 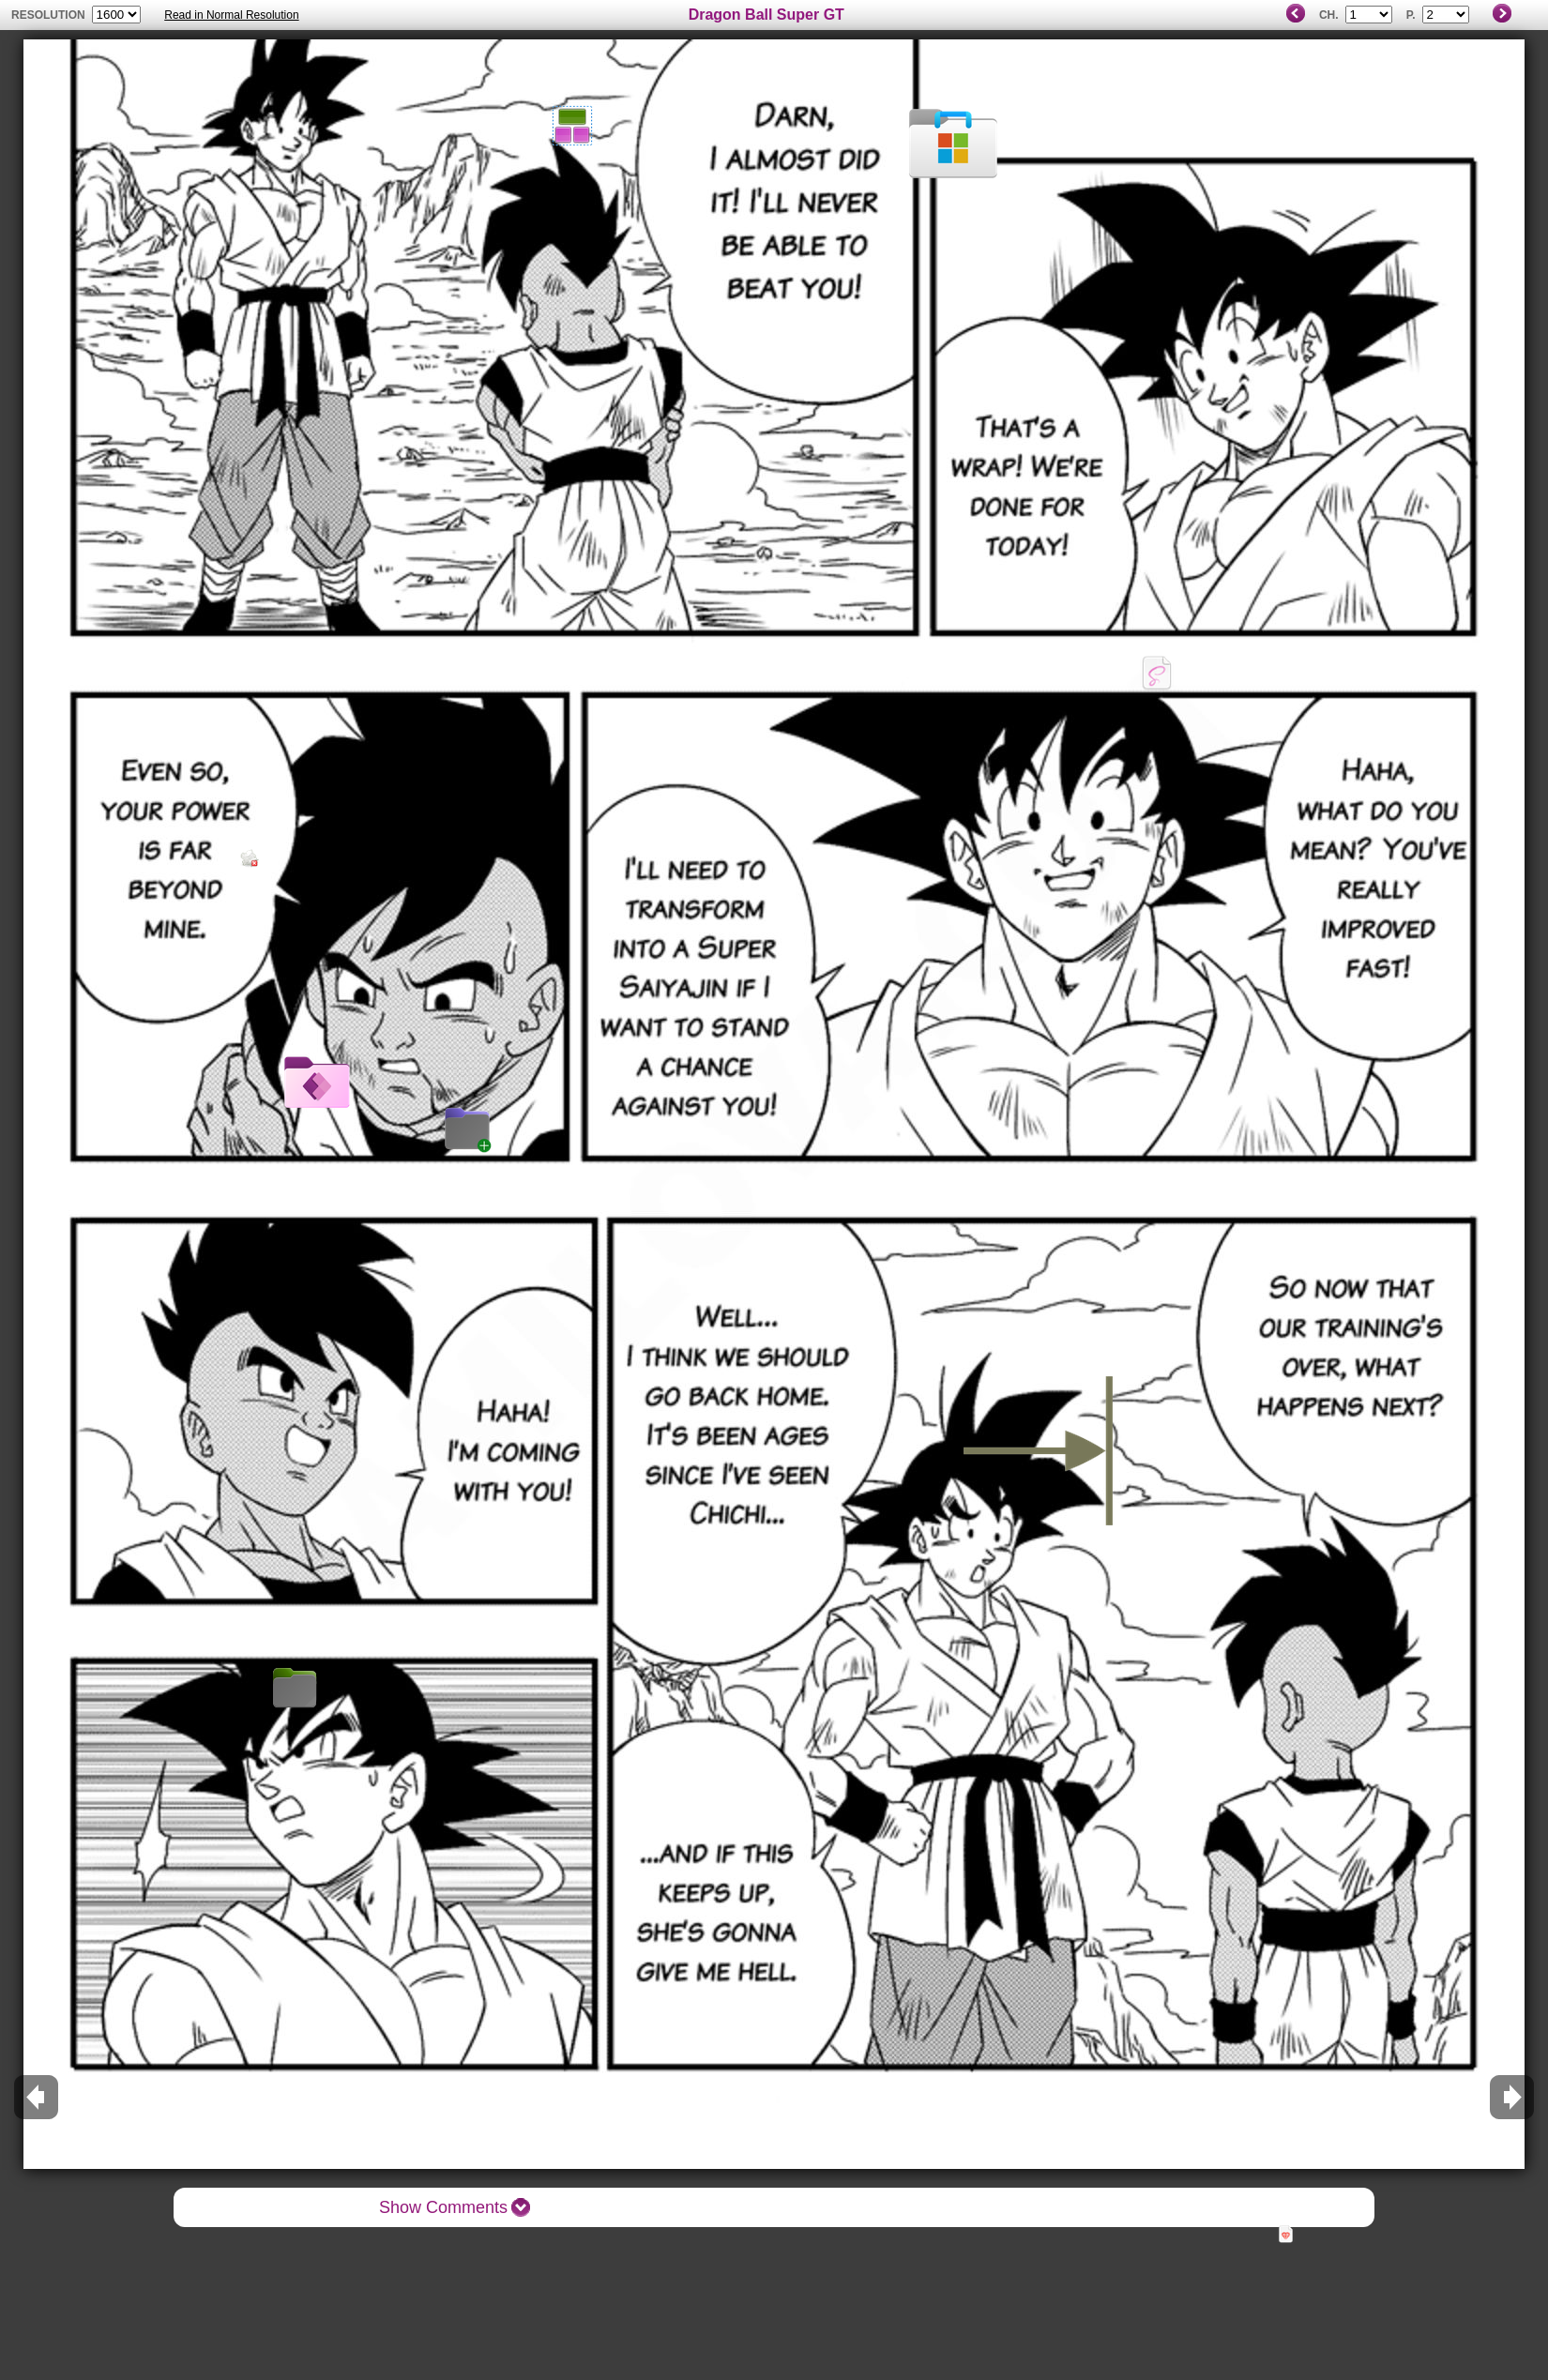 What do you see at coordinates (952, 145) in the screenshot?
I see `open microsoft store downloads folder` at bounding box center [952, 145].